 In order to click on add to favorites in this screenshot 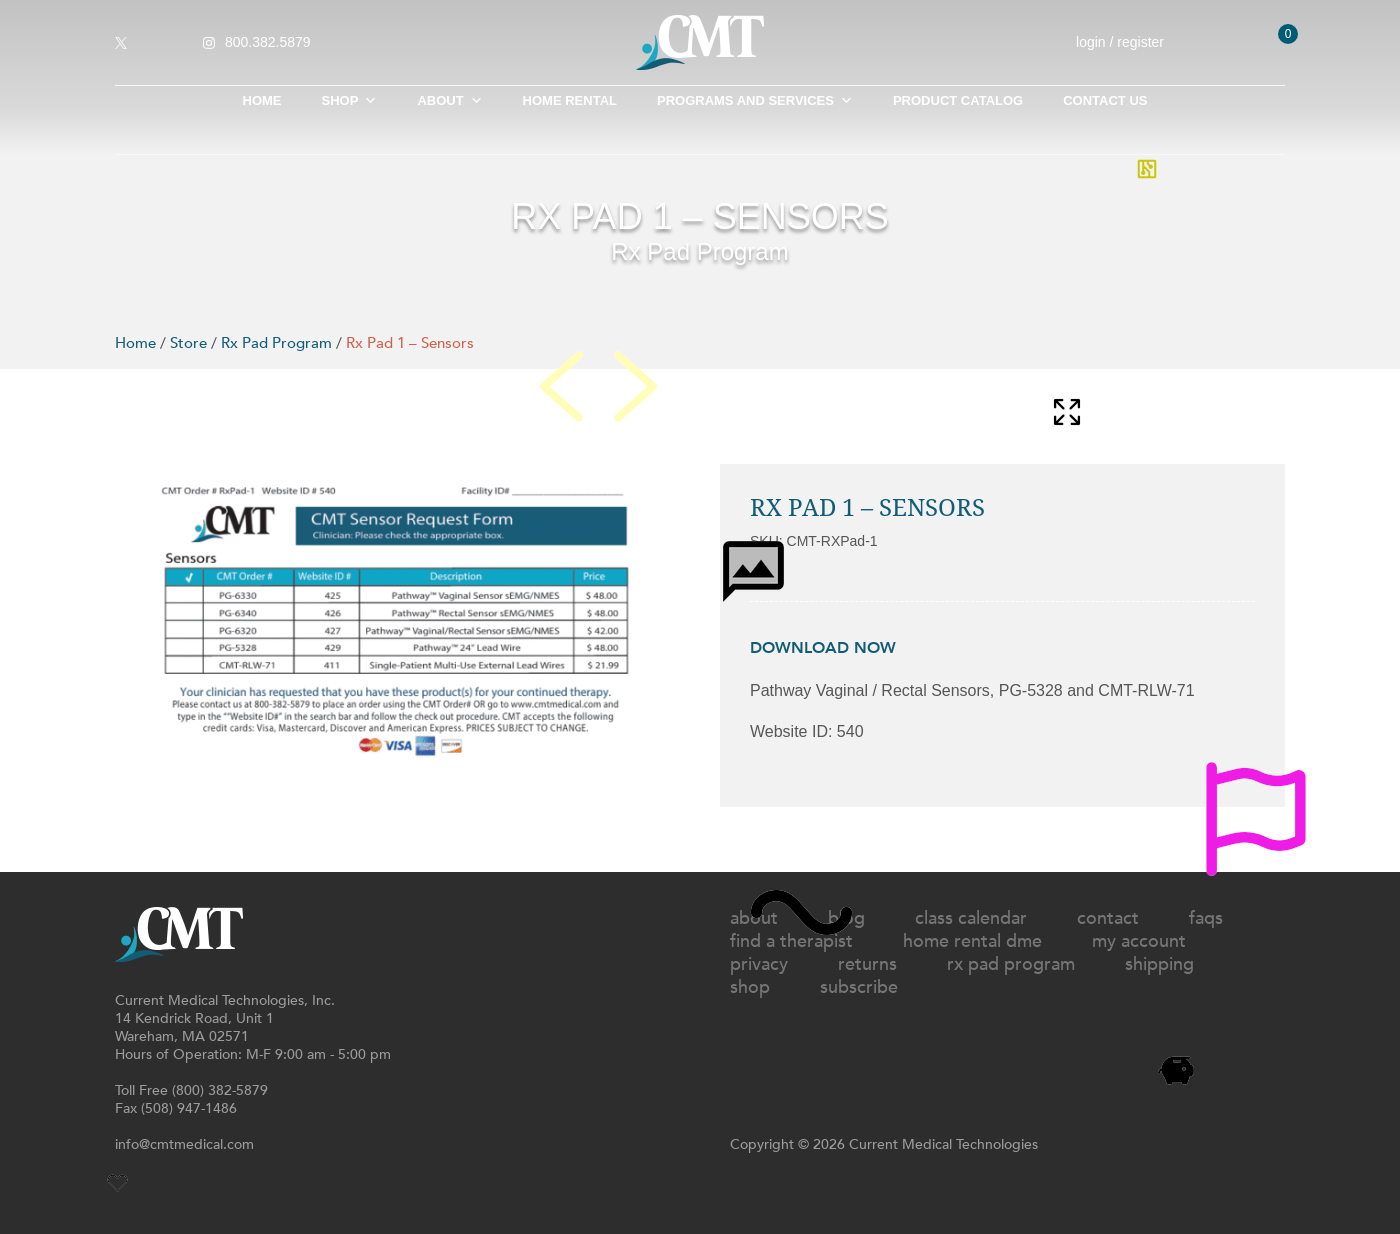, I will do `click(117, 1182)`.